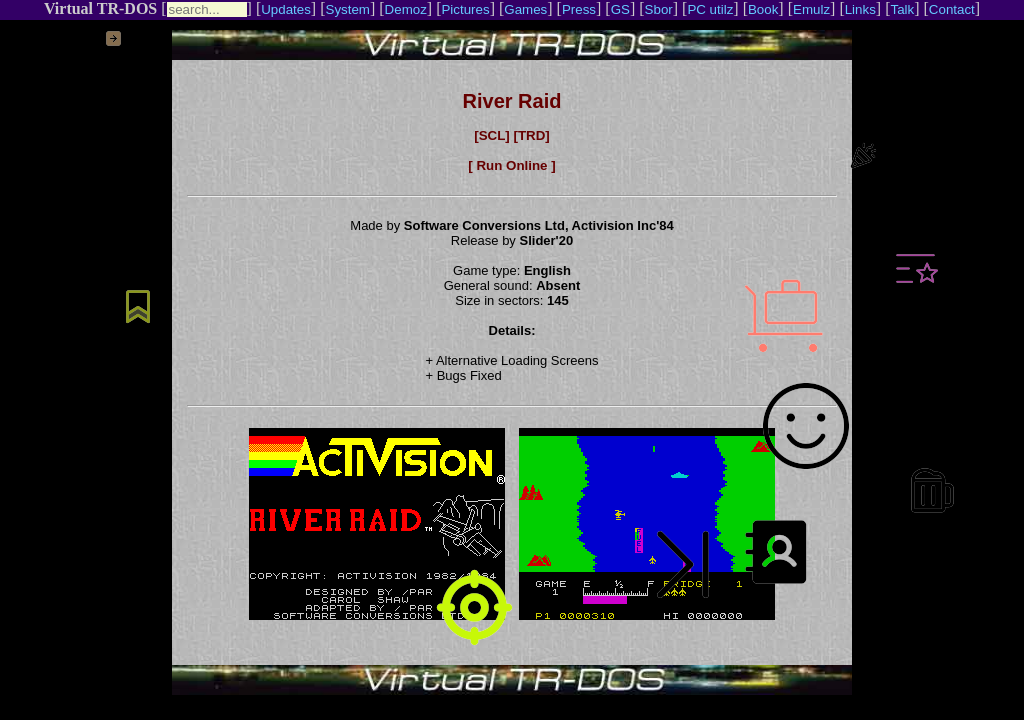  What do you see at coordinates (777, 552) in the screenshot?
I see `open your contacts list` at bounding box center [777, 552].